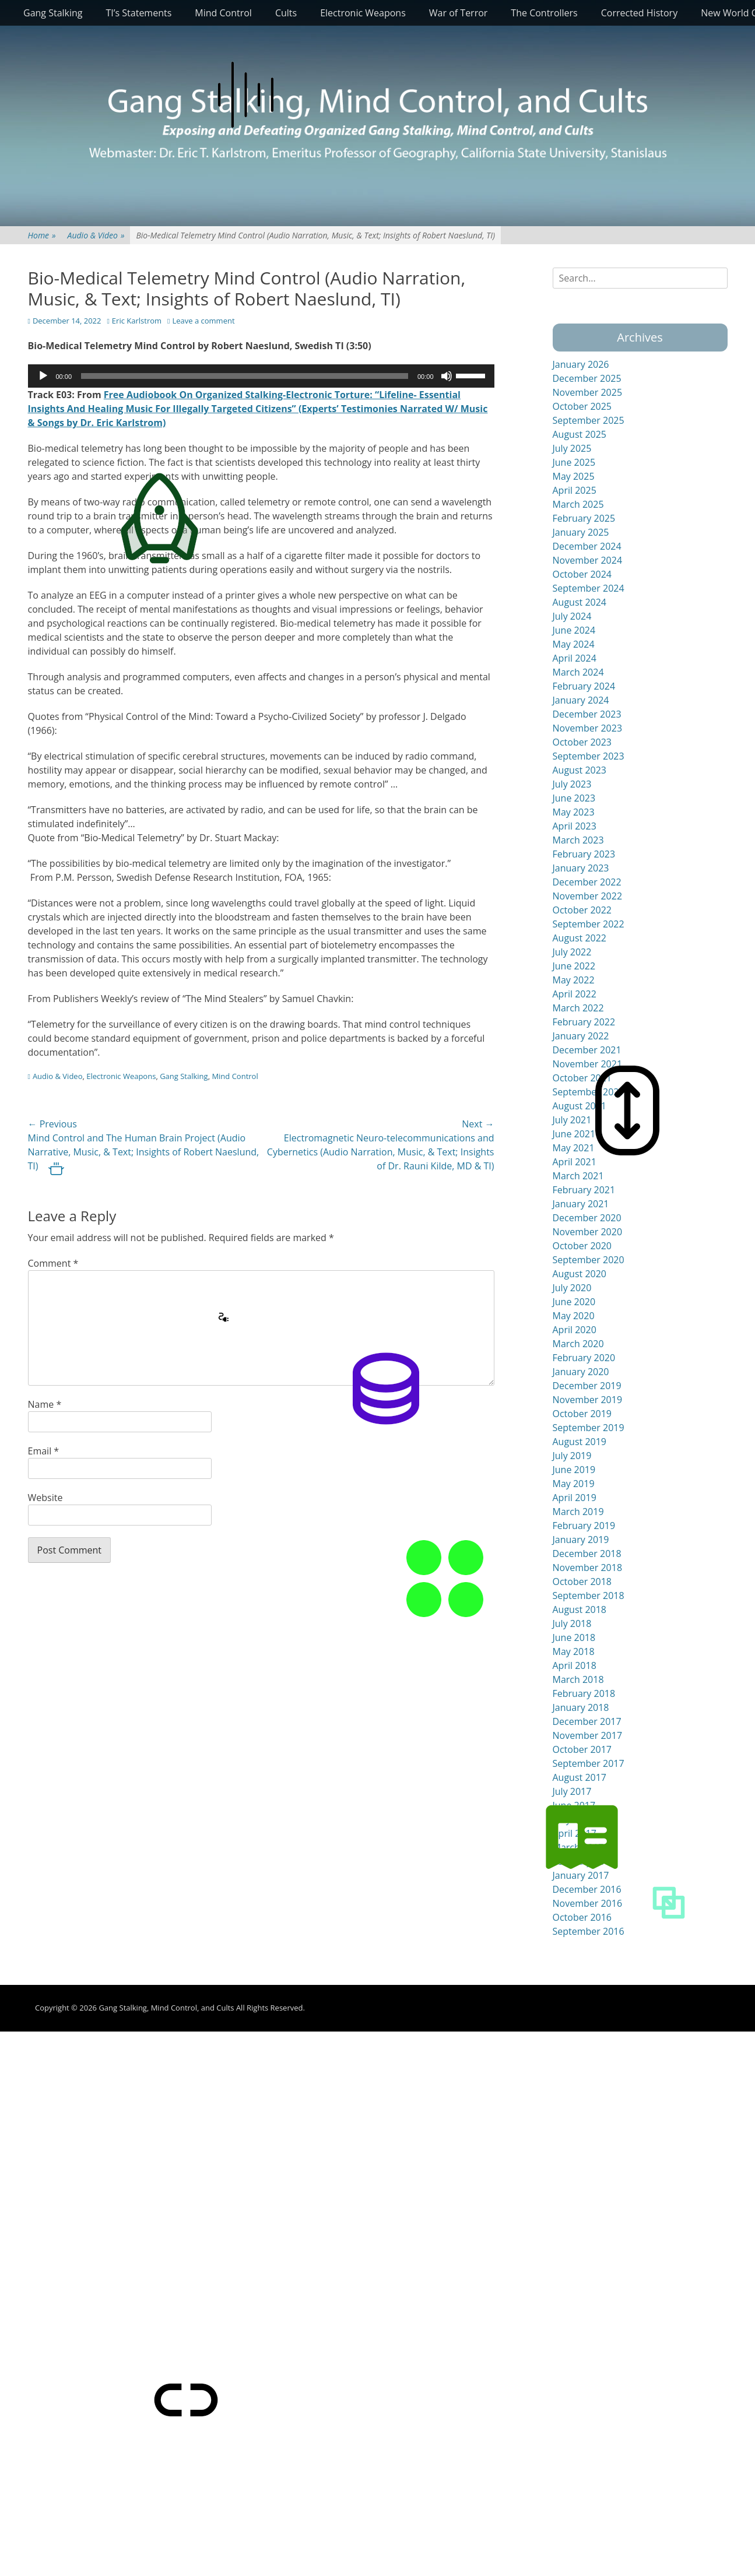  What do you see at coordinates (627, 1110) in the screenshot?
I see `scroll up and down on the page` at bounding box center [627, 1110].